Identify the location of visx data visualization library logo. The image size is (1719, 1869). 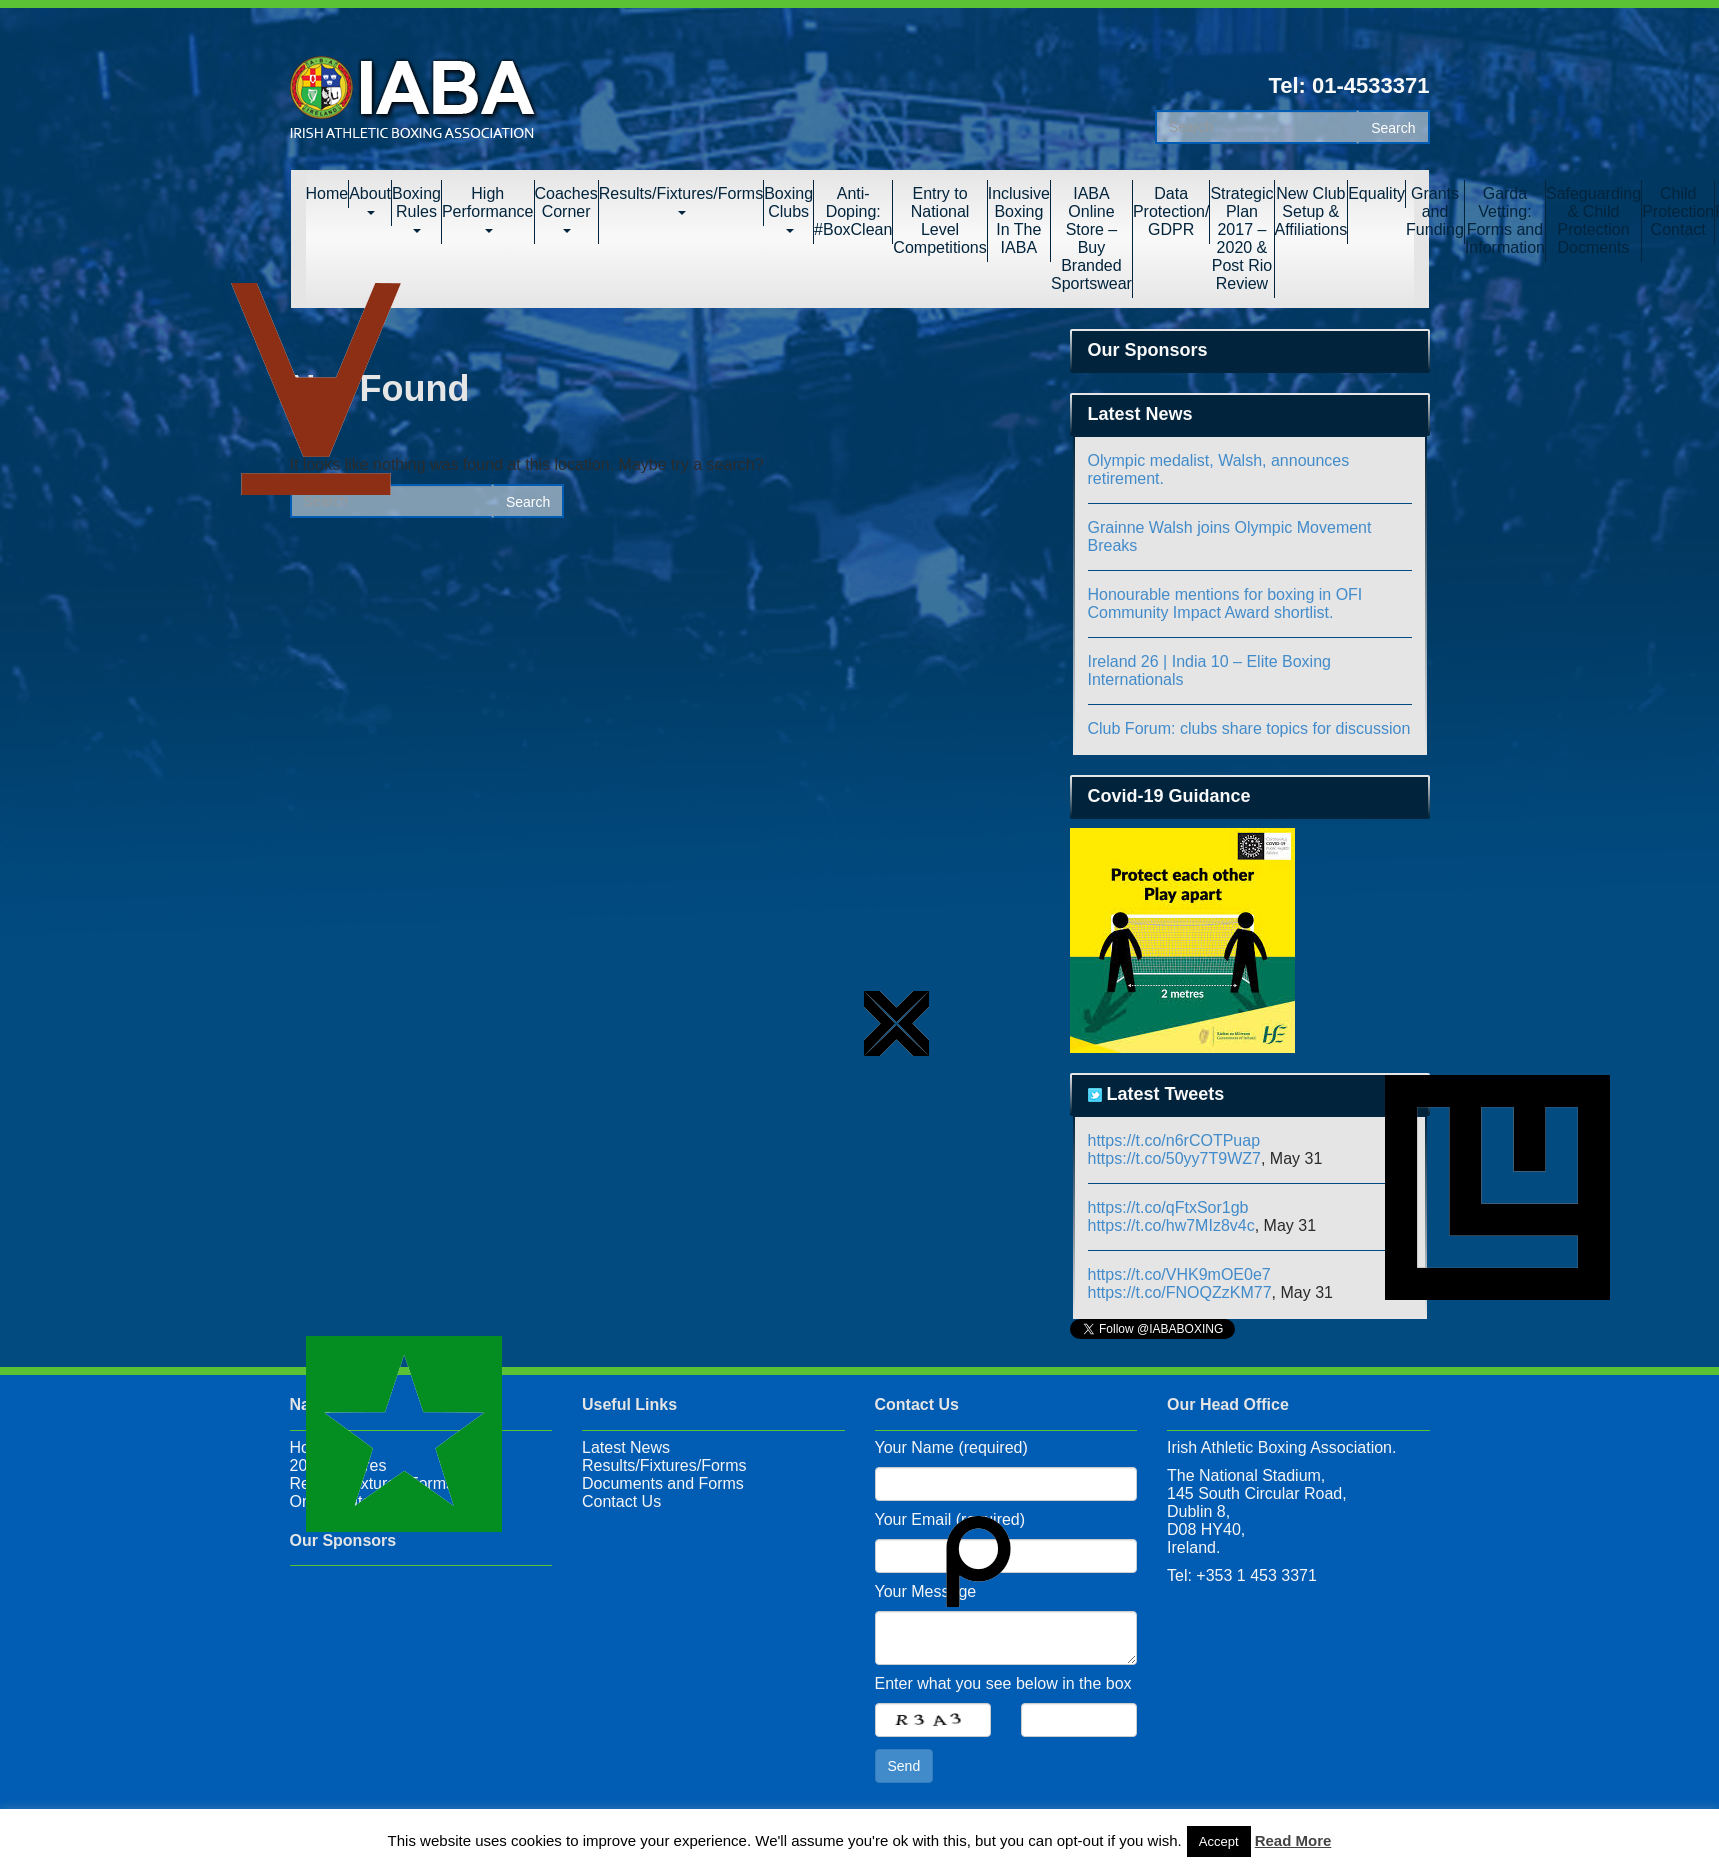
(896, 1023).